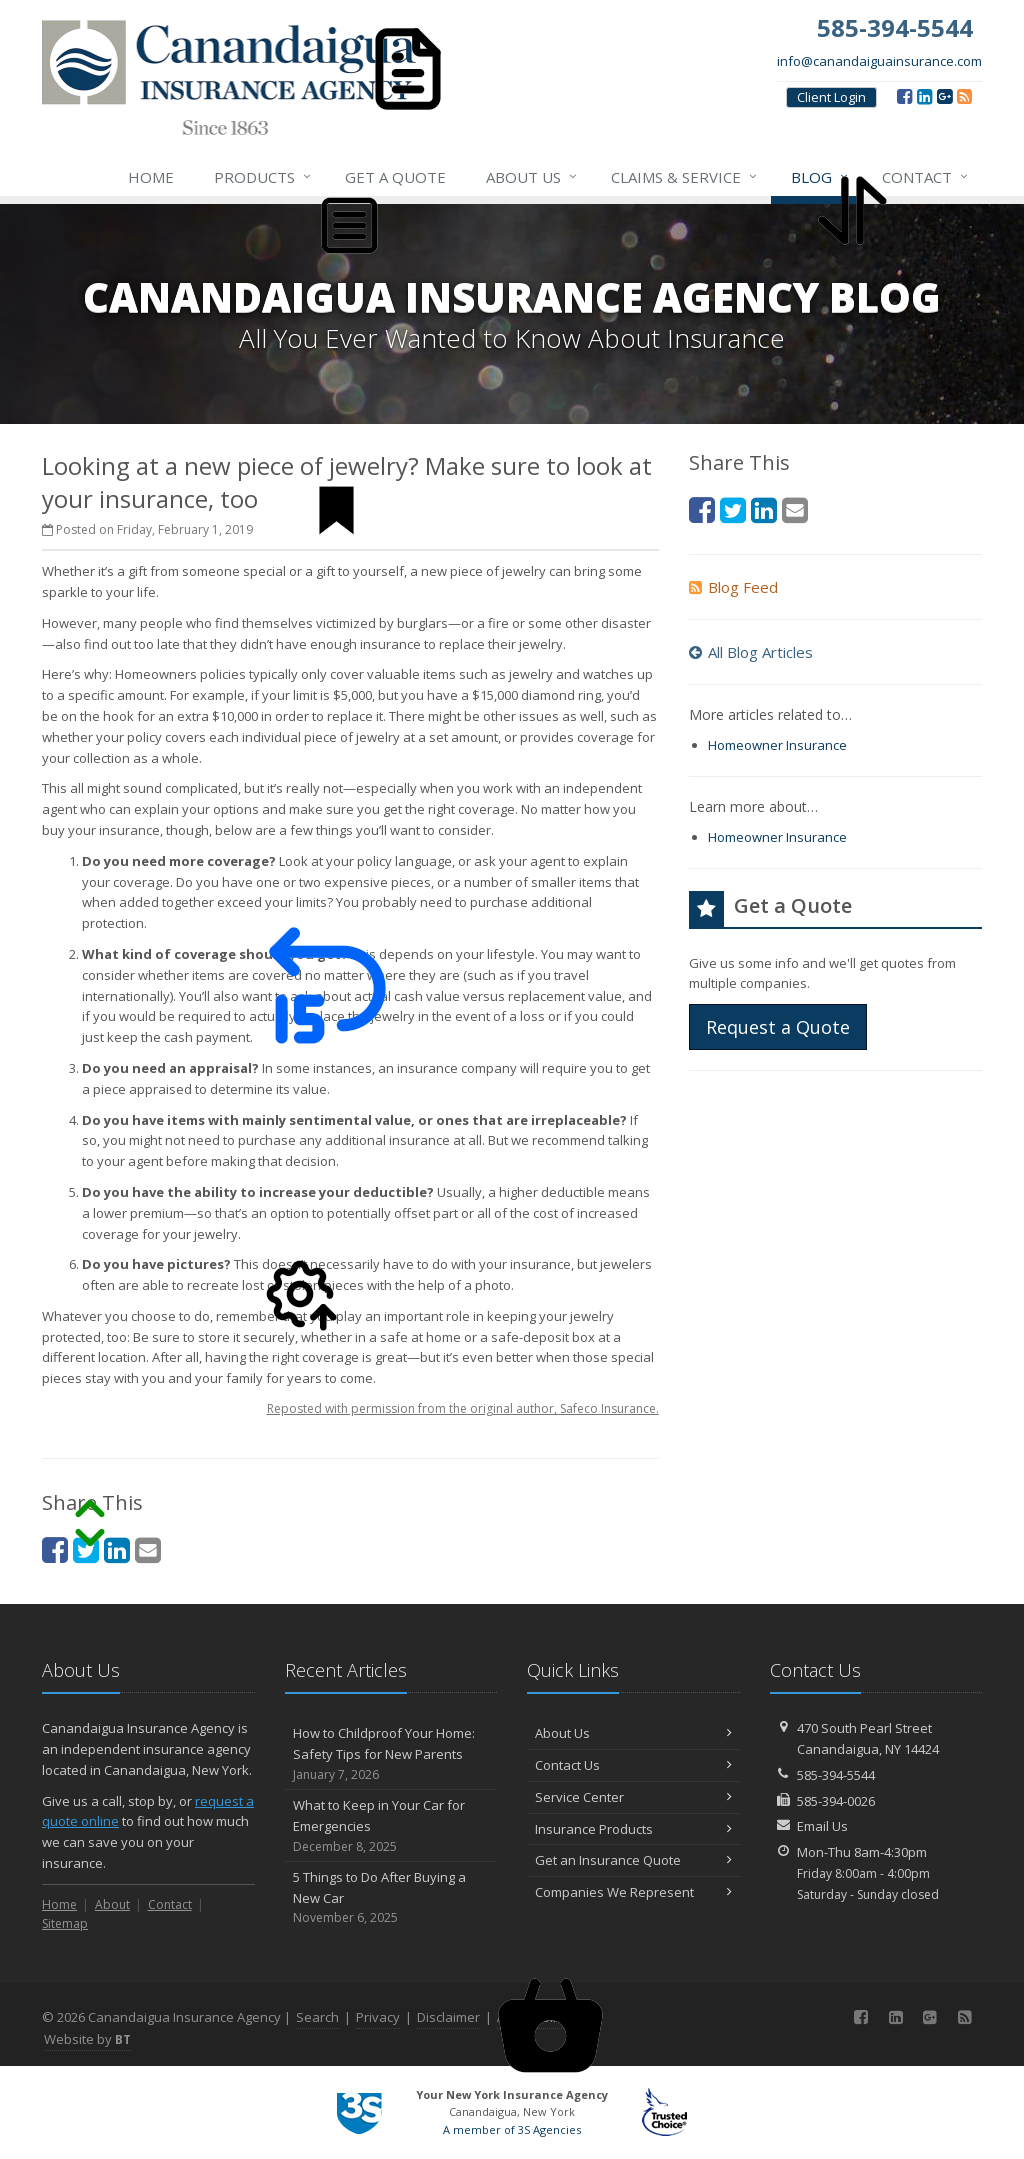 This screenshot has height=2159, width=1024. I want to click on save this item for later, so click(336, 510).